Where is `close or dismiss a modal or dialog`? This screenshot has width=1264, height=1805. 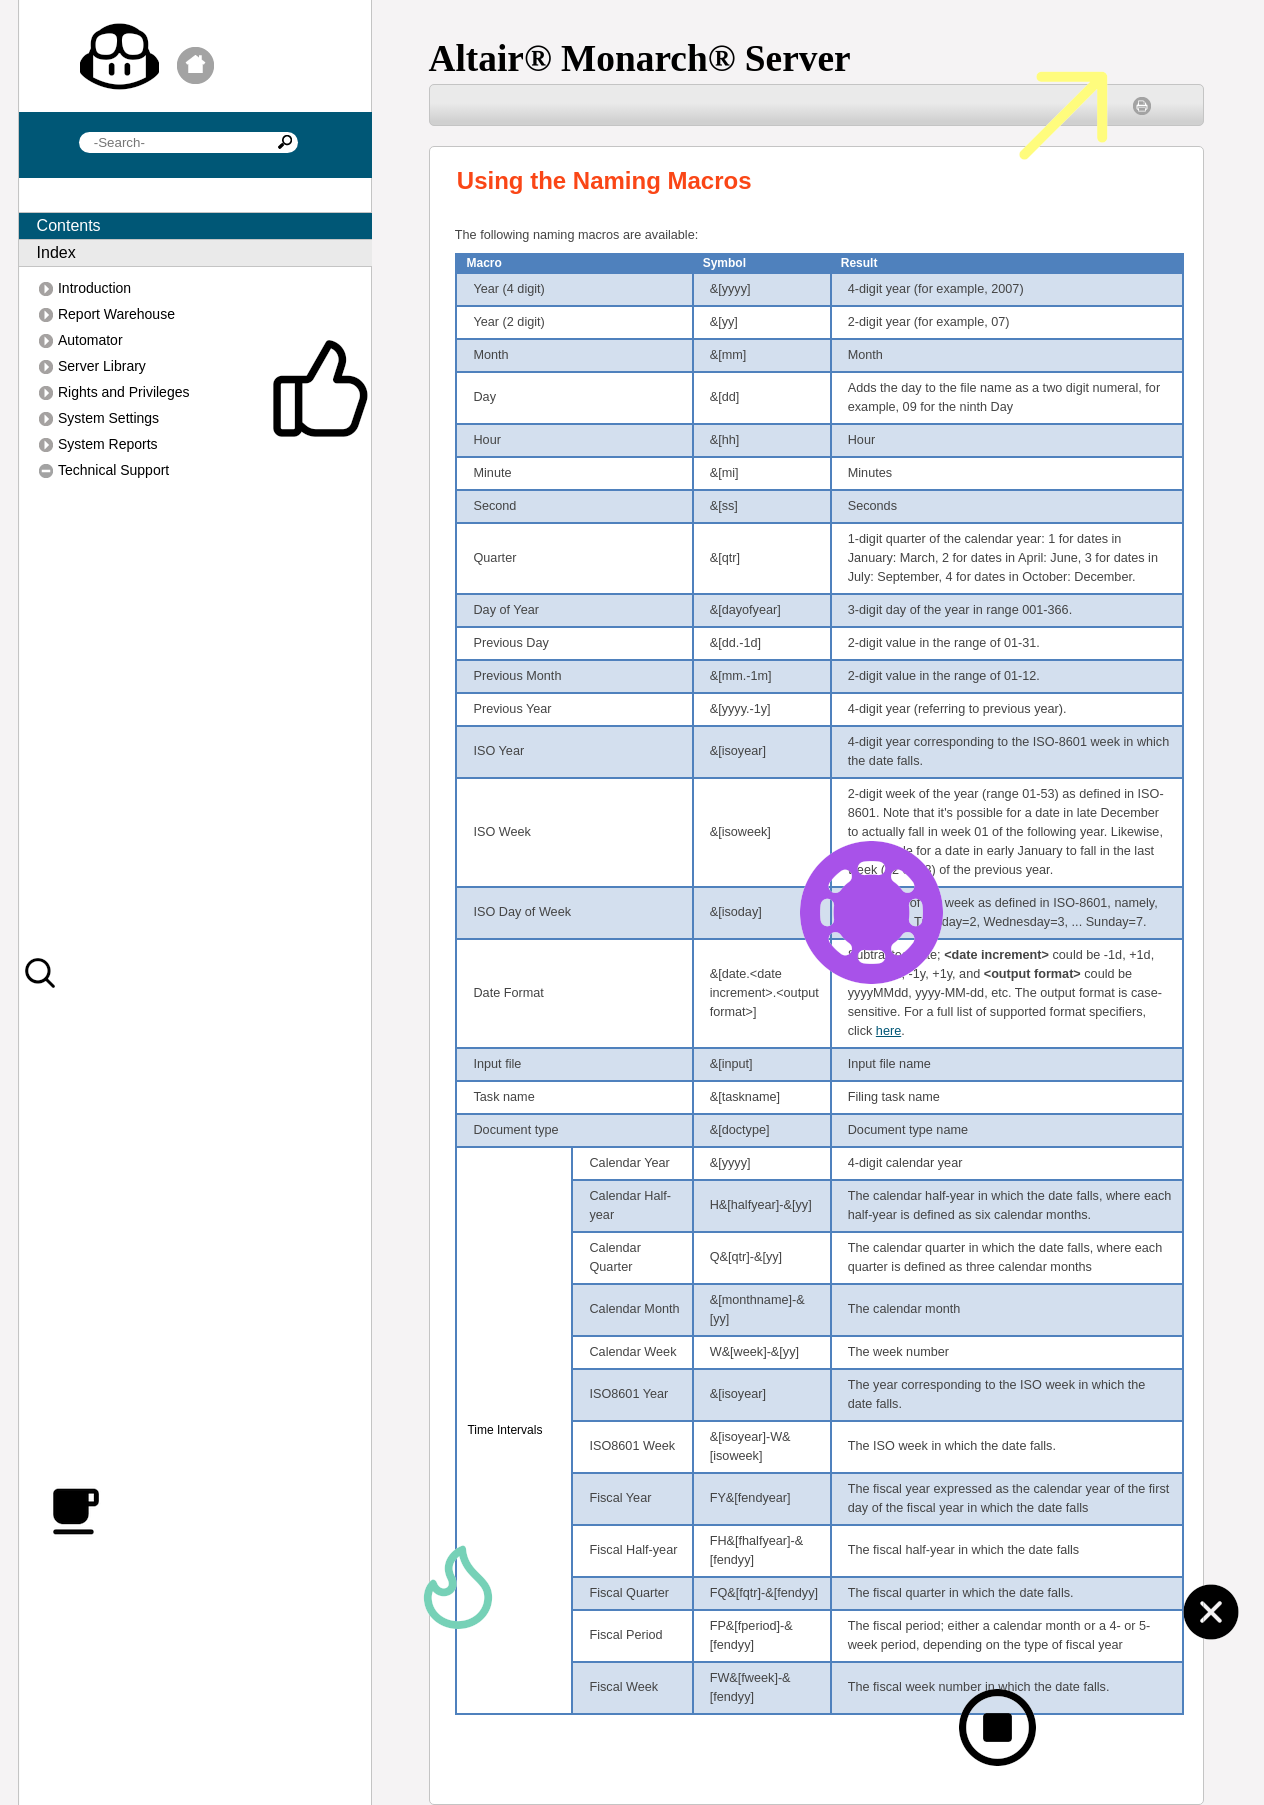 close or dismiss a modal or dialog is located at coordinates (1211, 1612).